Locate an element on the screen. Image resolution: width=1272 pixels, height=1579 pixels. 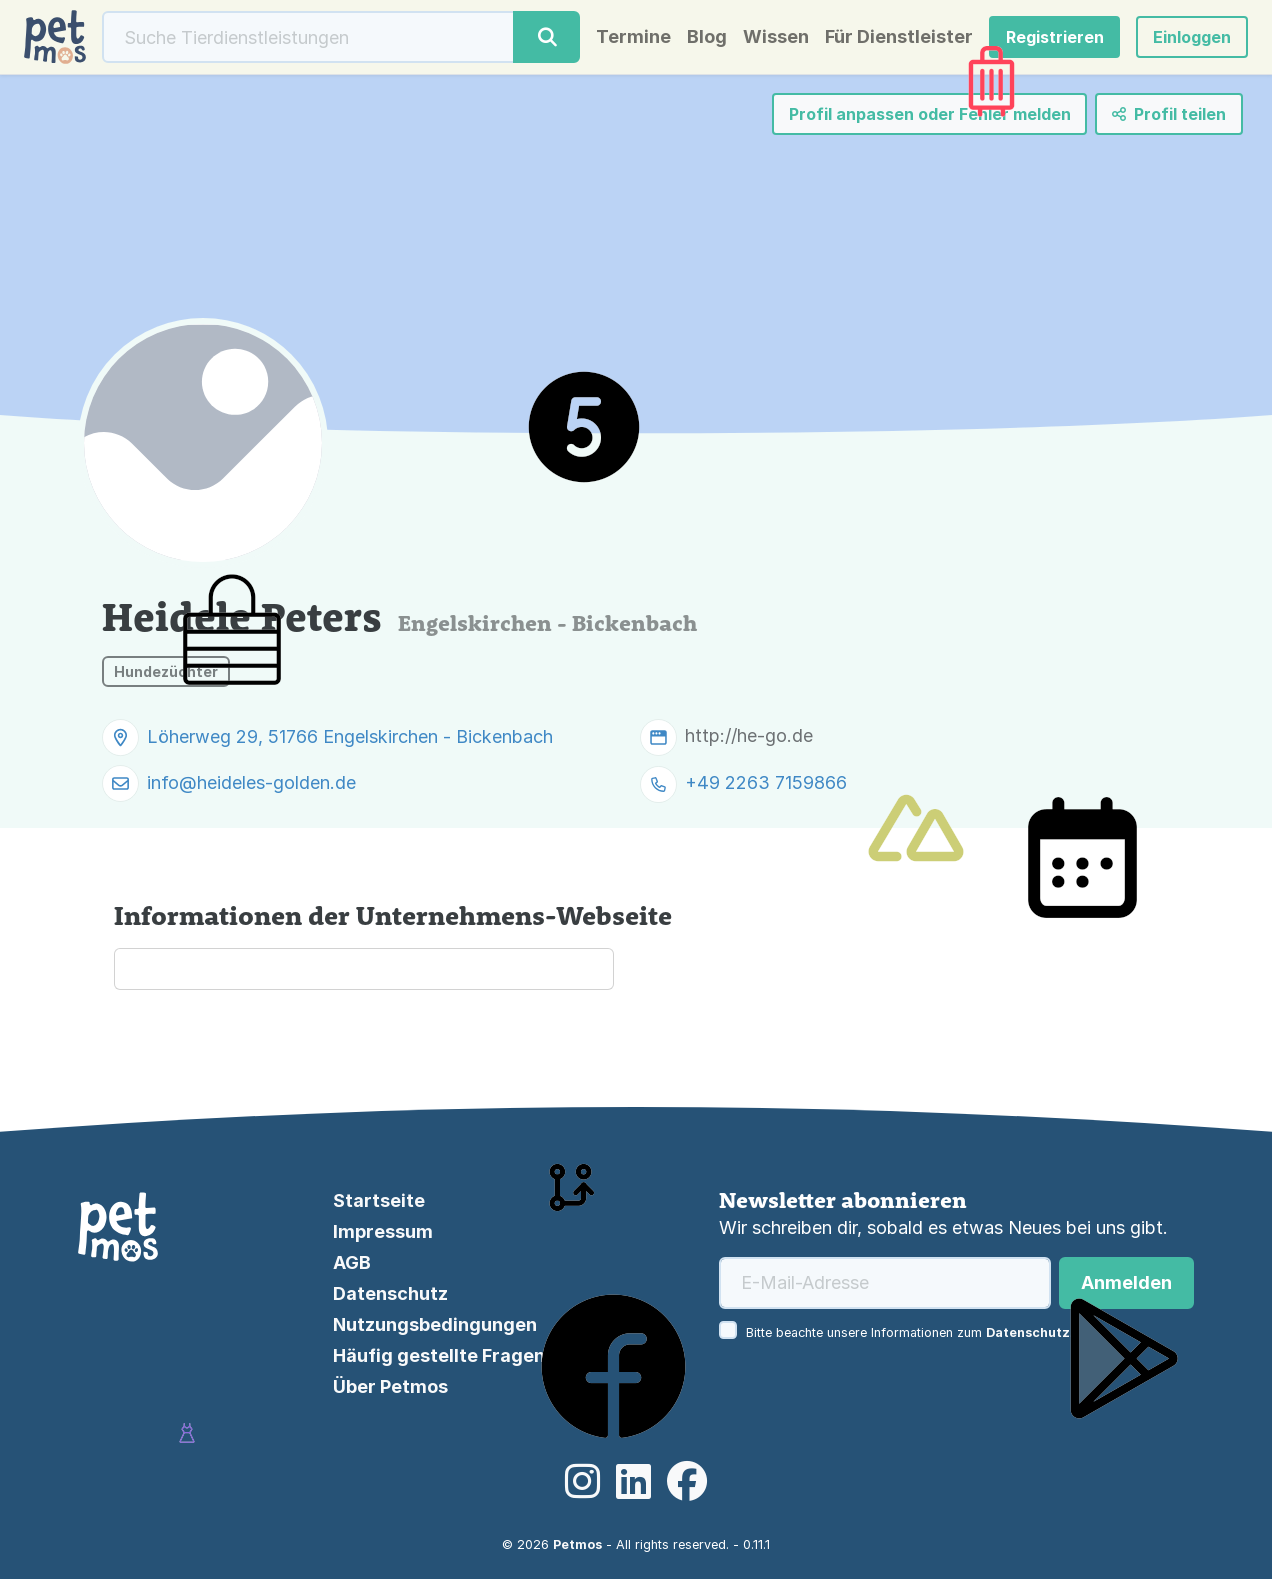
indicates a secure or encrypted connection is located at coordinates (232, 636).